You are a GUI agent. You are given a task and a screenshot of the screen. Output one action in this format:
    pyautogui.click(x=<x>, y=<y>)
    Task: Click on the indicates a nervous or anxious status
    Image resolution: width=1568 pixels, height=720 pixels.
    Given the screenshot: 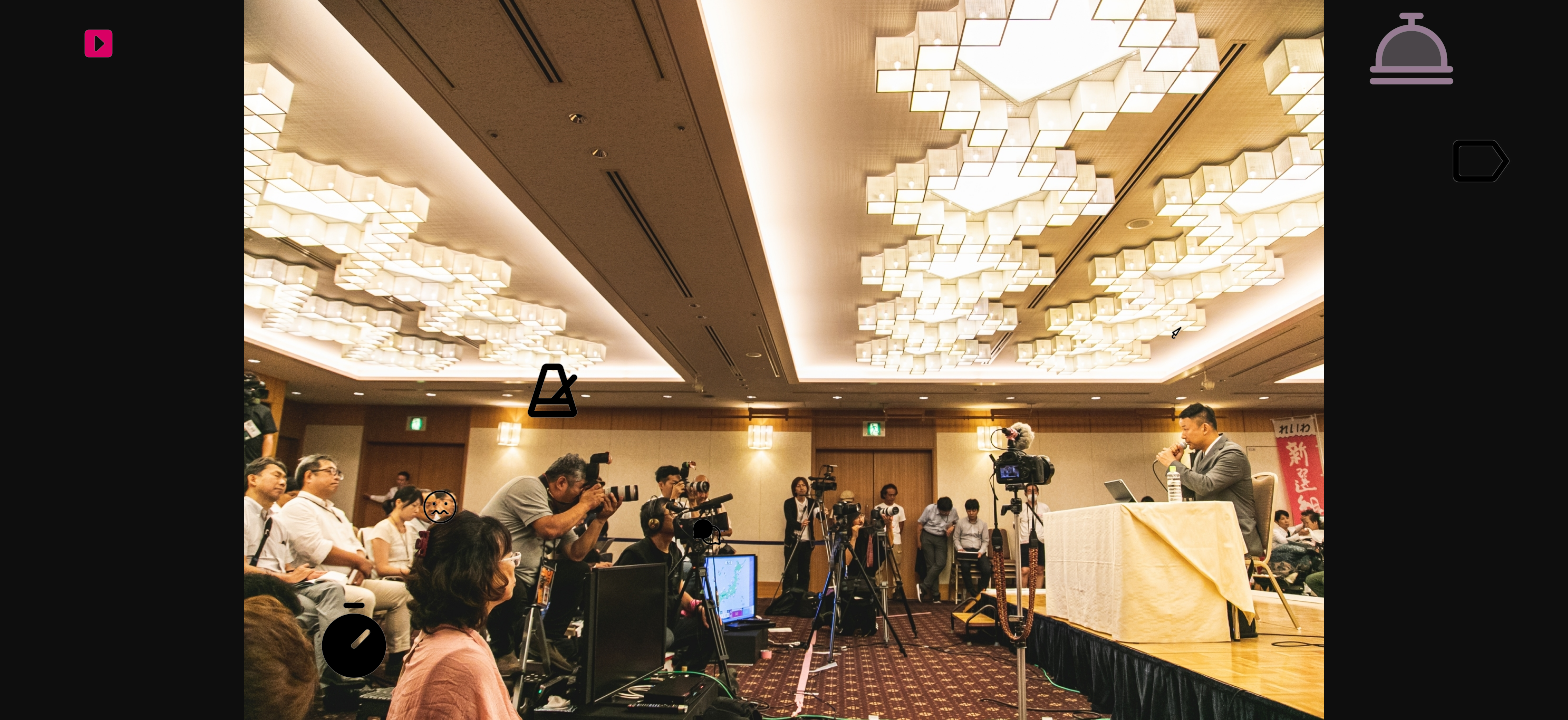 What is the action you would take?
    pyautogui.click(x=440, y=507)
    